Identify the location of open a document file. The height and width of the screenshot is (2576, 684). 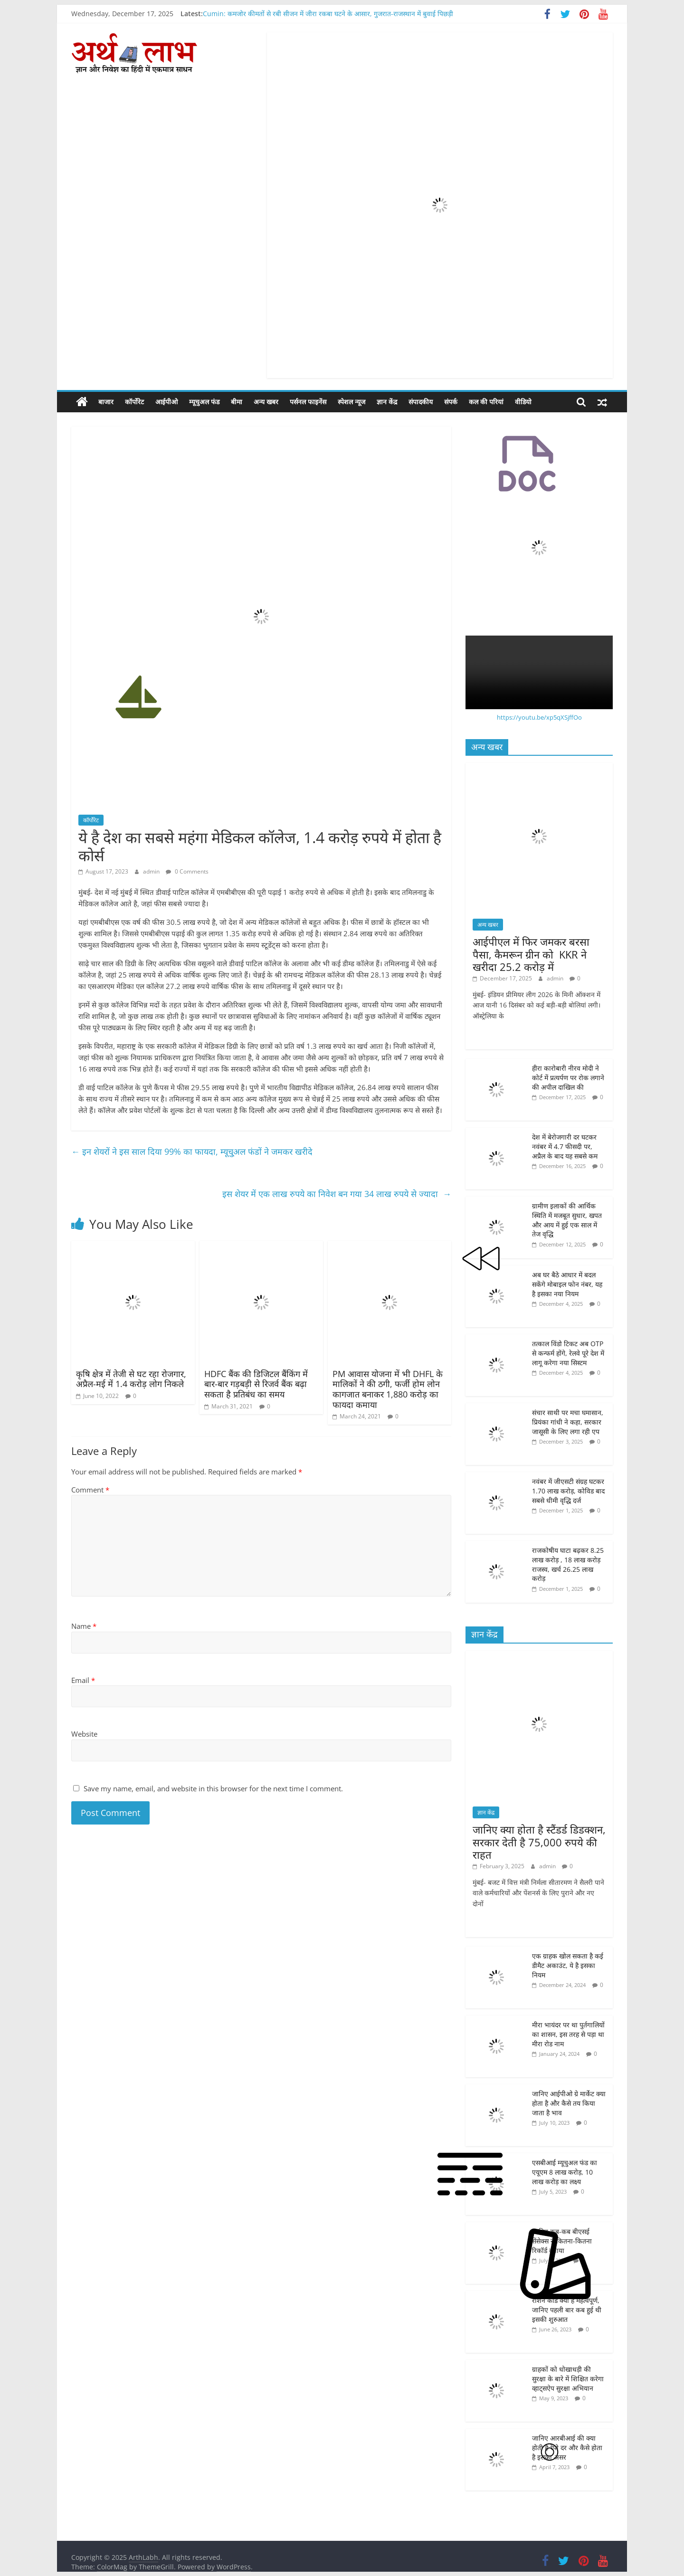
(528, 466).